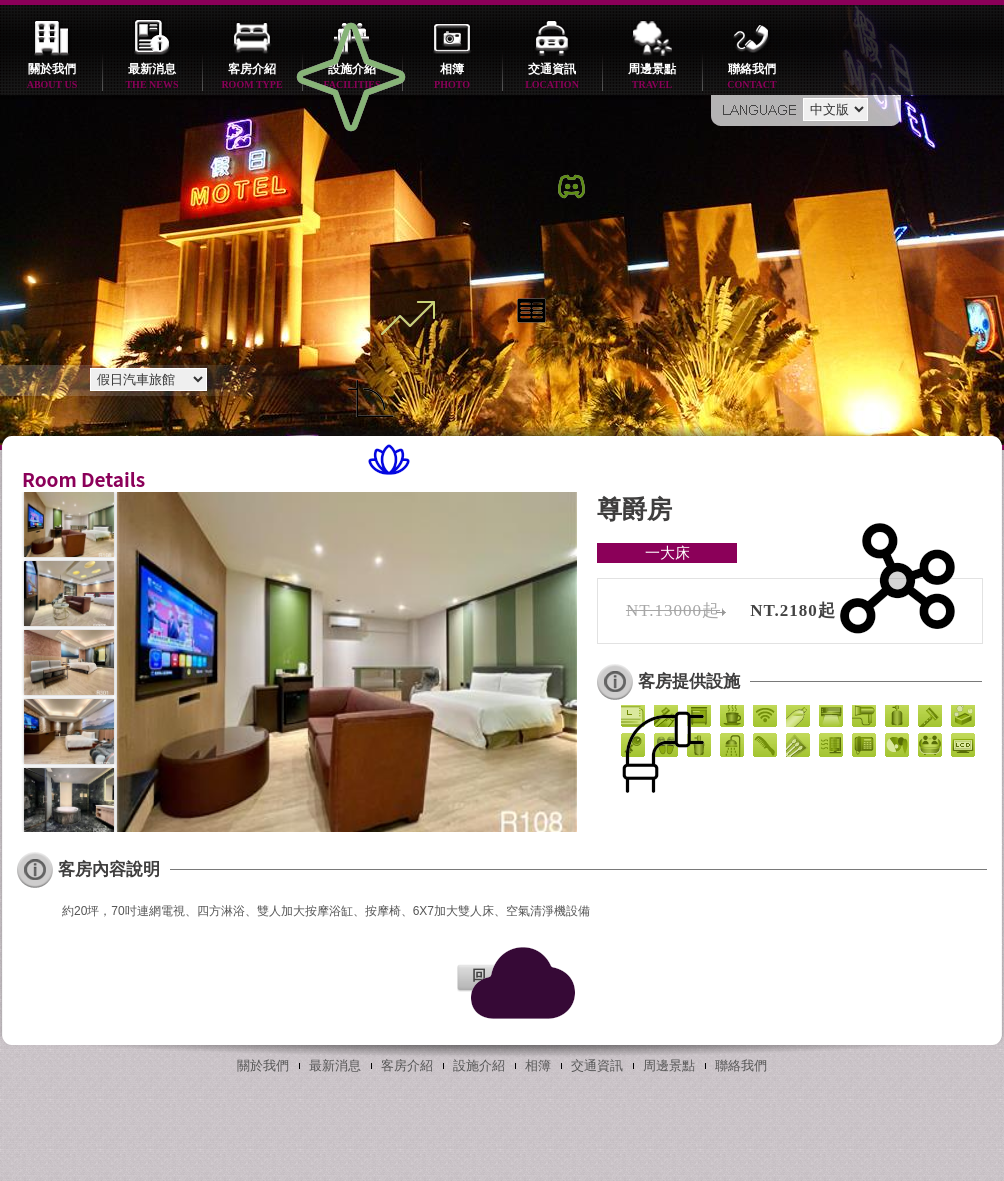 This screenshot has width=1004, height=1181. Describe the element at coordinates (571, 186) in the screenshot. I see `open Discord` at that location.